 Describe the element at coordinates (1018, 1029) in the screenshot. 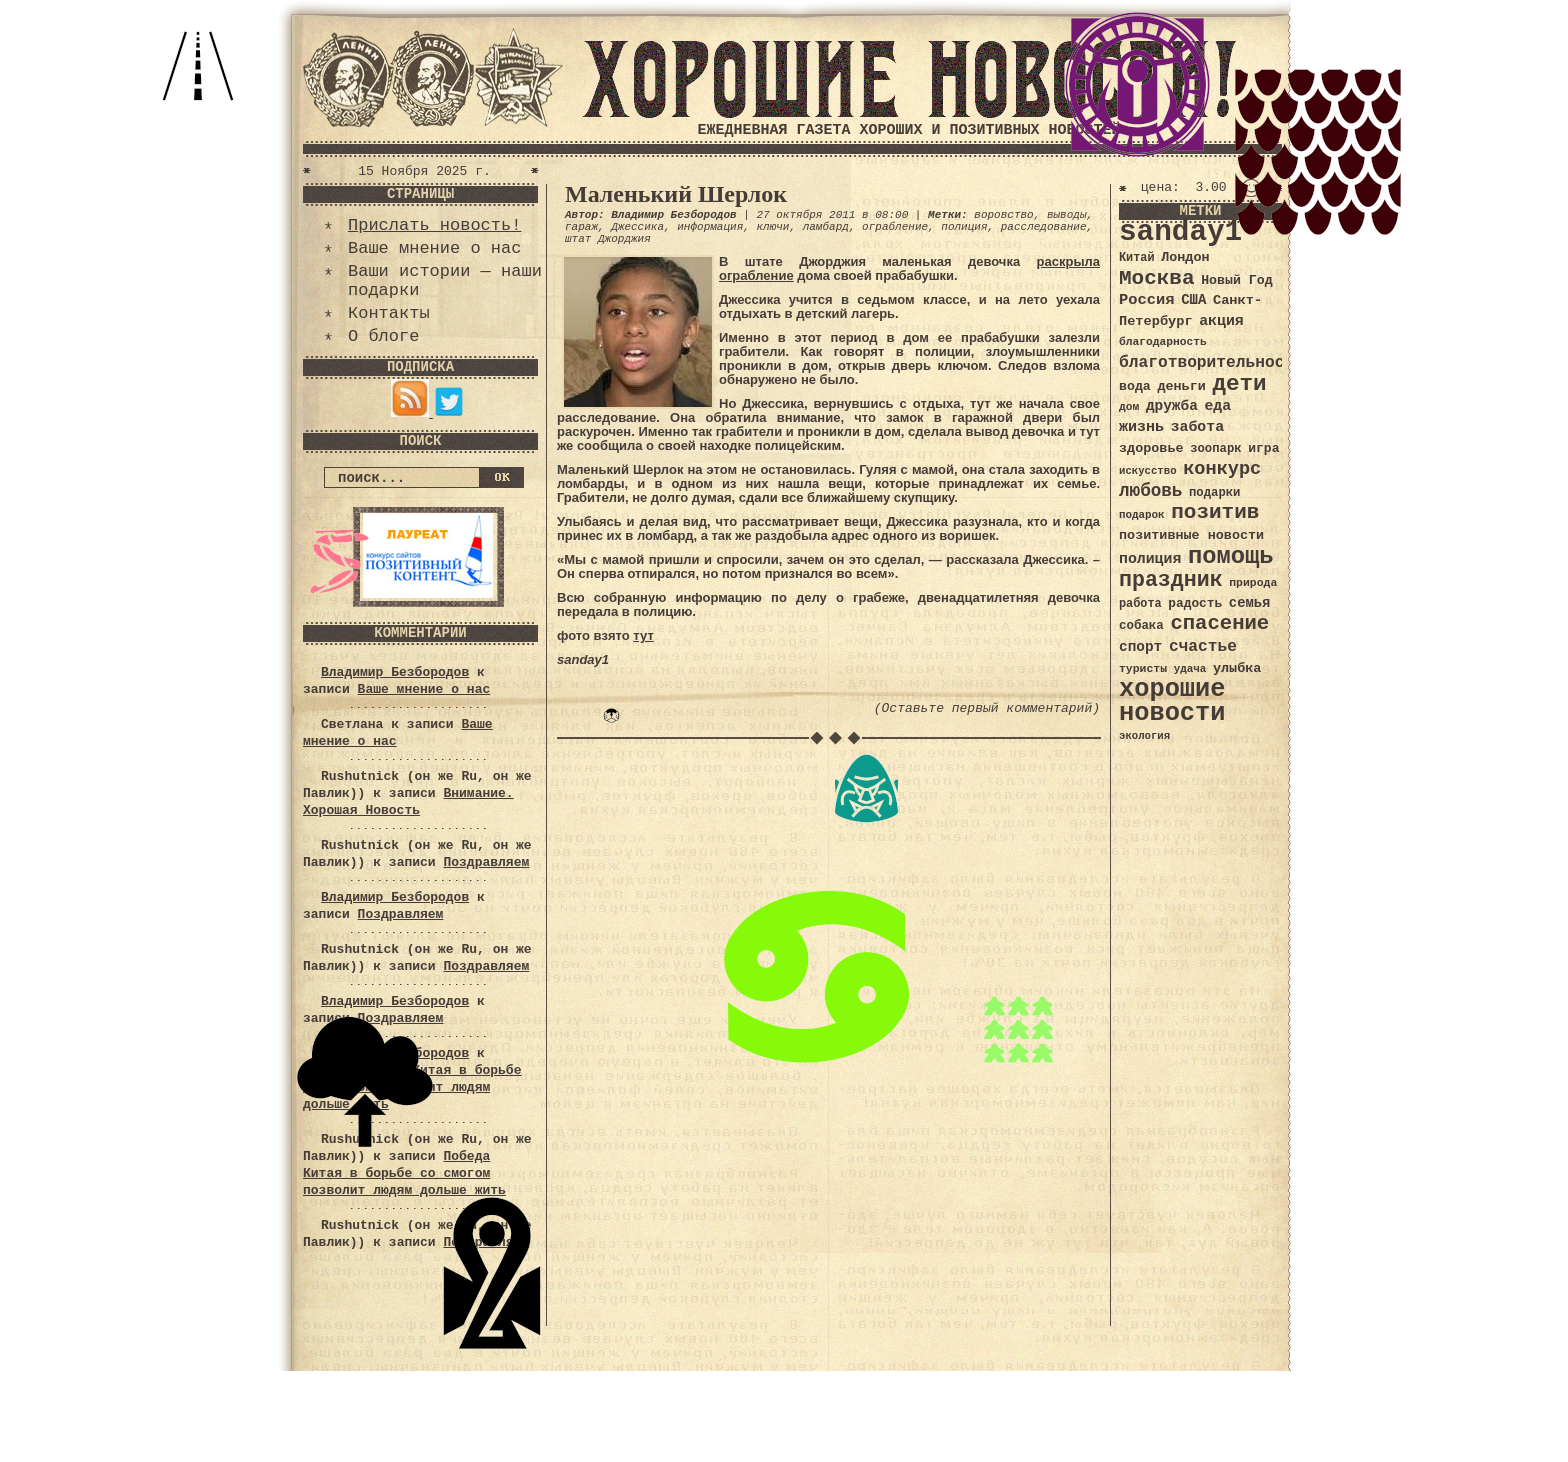

I see `view your army or squad roster` at that location.